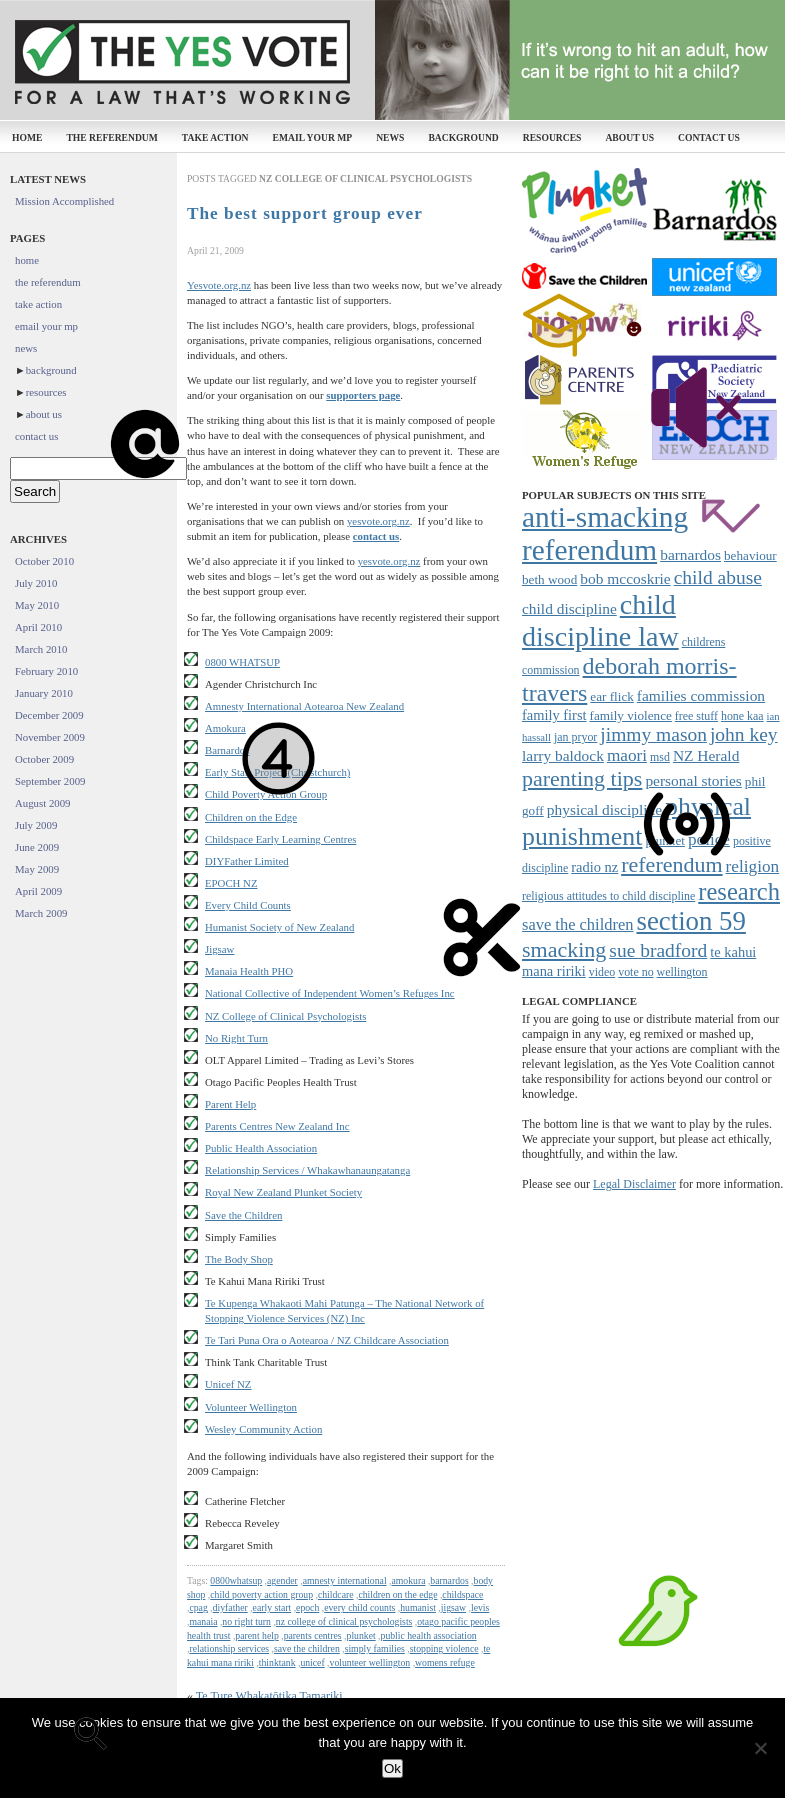  I want to click on access radio or audio streaming, so click(687, 824).